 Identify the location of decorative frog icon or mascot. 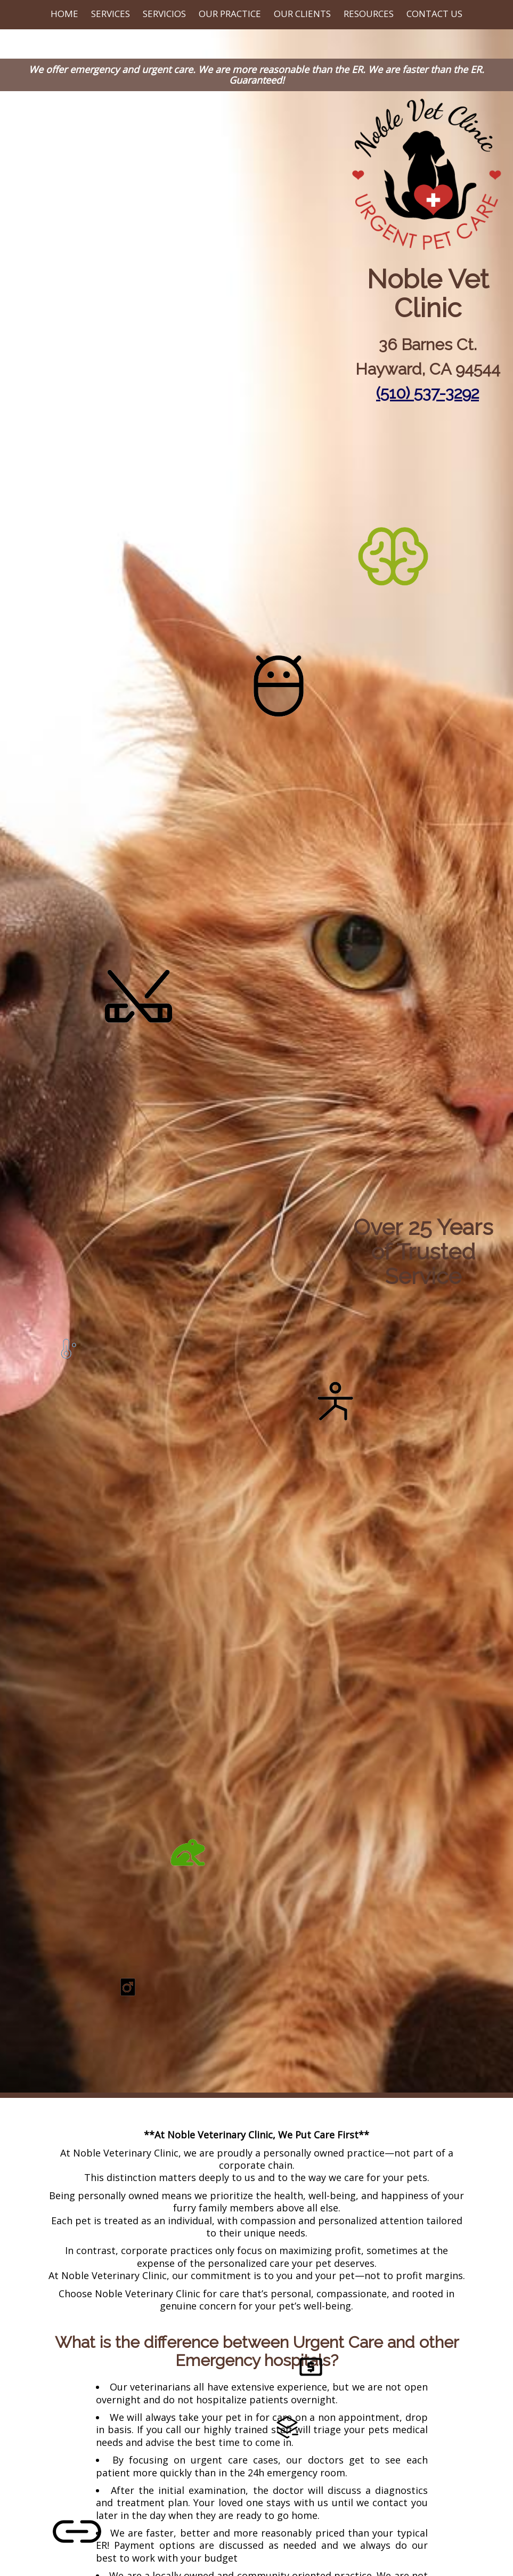
(188, 1852).